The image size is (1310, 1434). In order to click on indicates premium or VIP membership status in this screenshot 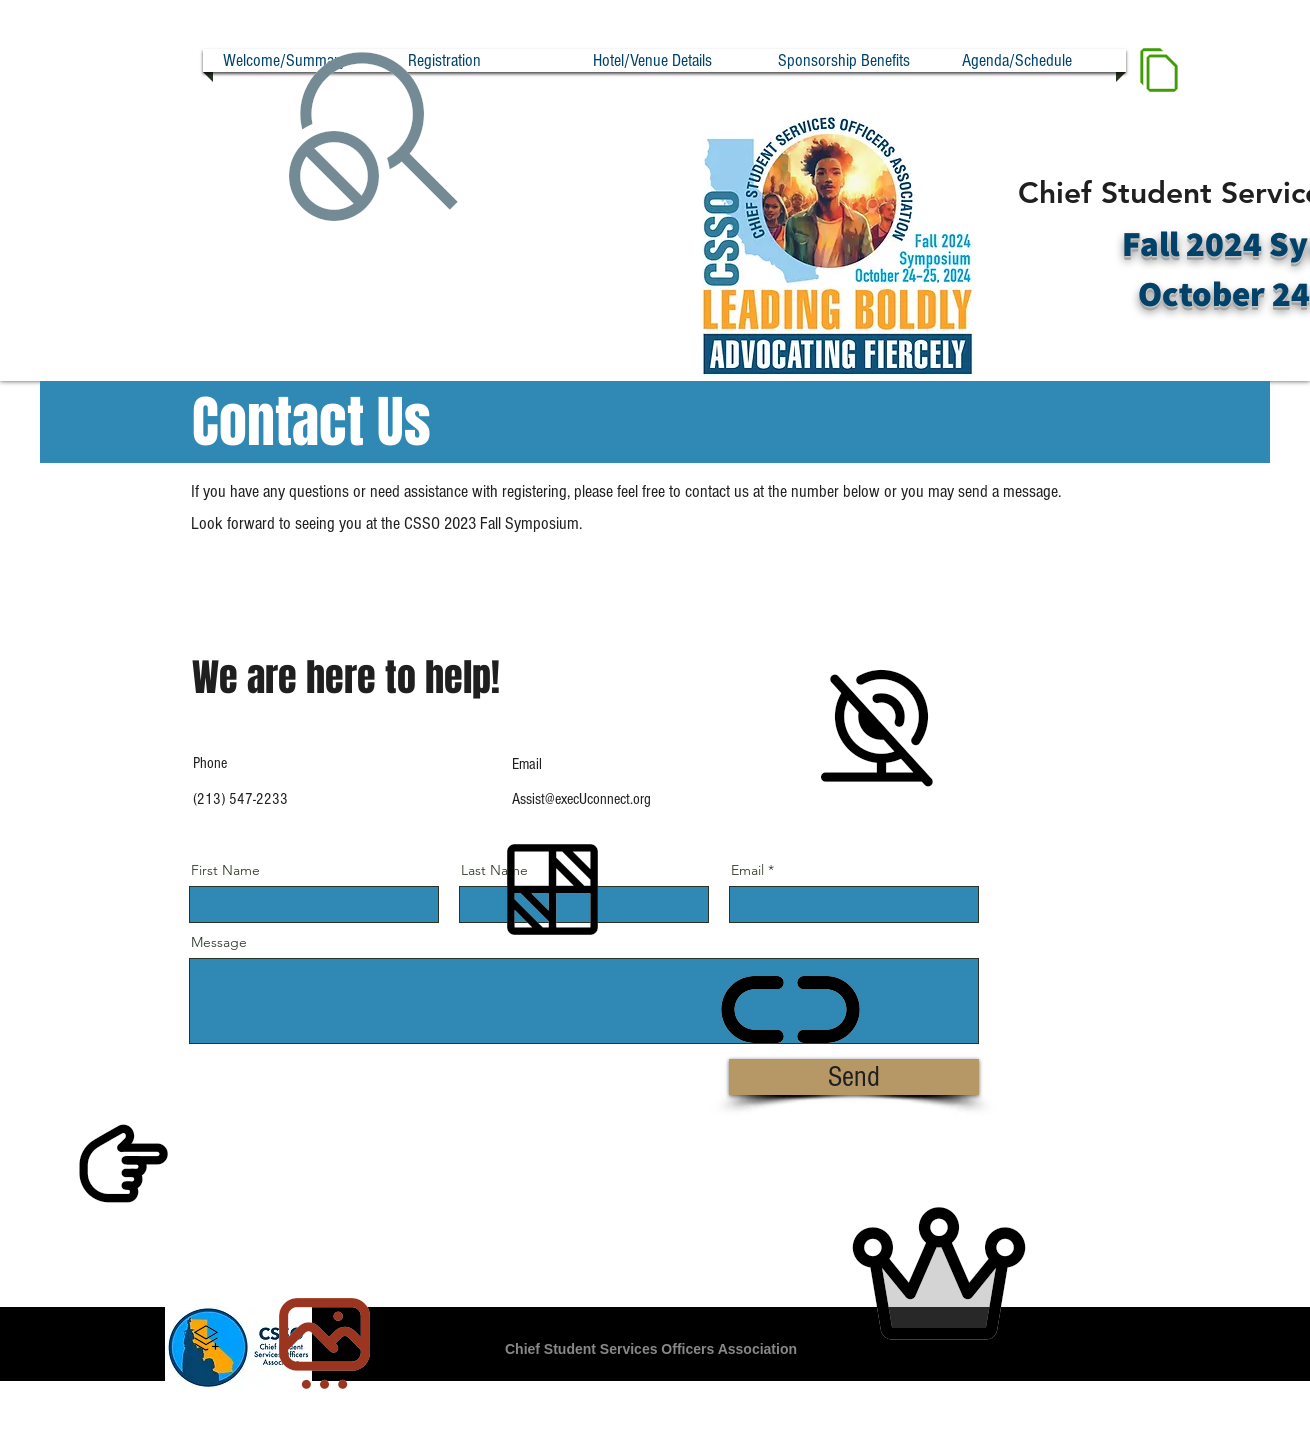, I will do `click(939, 1282)`.